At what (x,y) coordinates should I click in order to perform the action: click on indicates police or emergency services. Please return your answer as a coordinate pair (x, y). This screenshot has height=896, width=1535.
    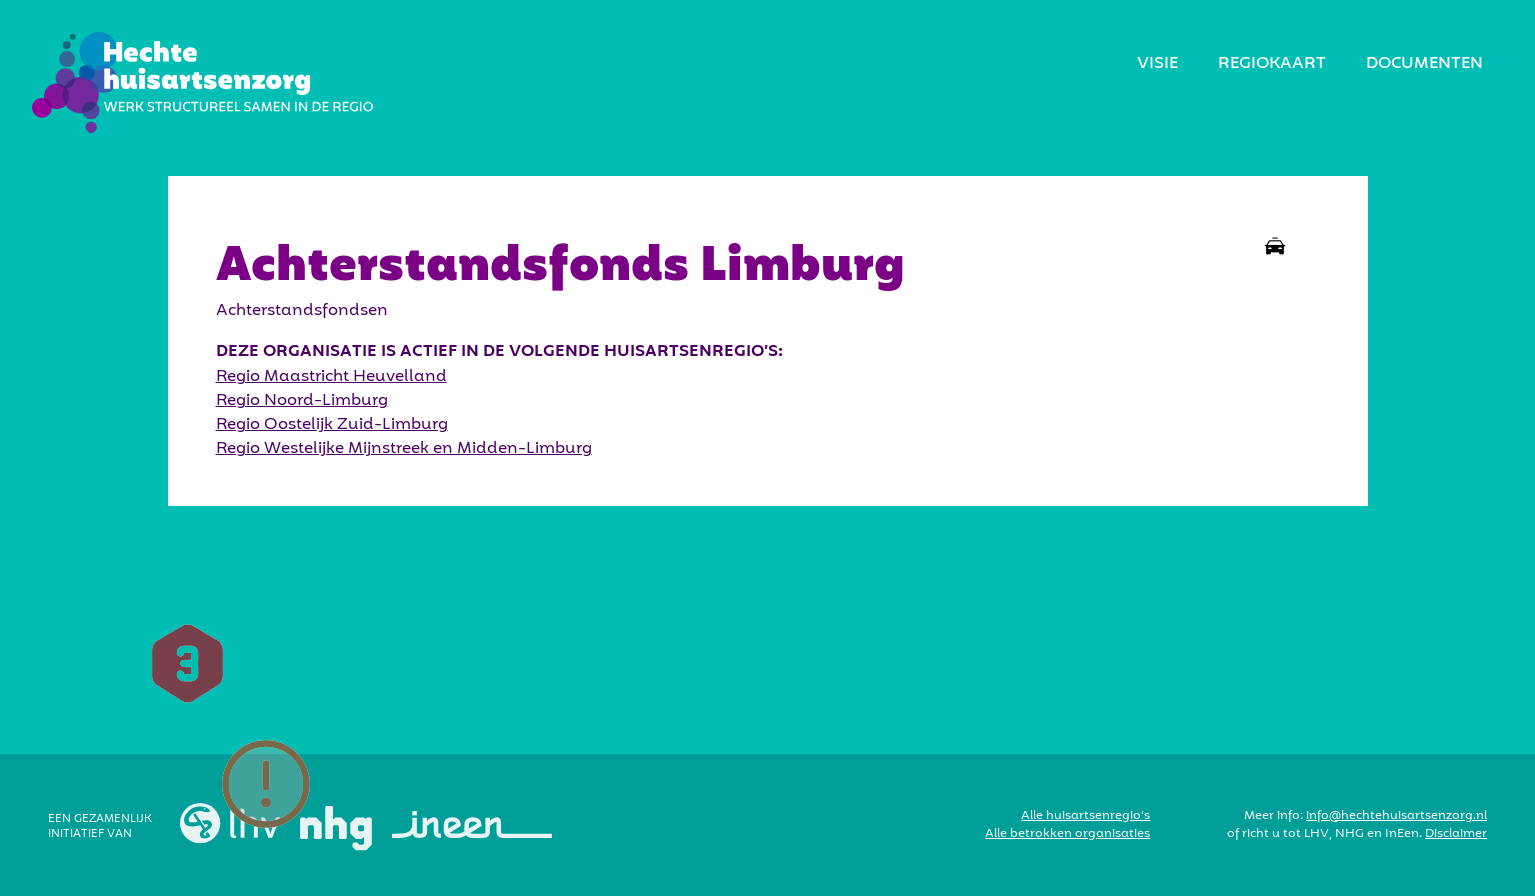
    Looking at the image, I should click on (1275, 247).